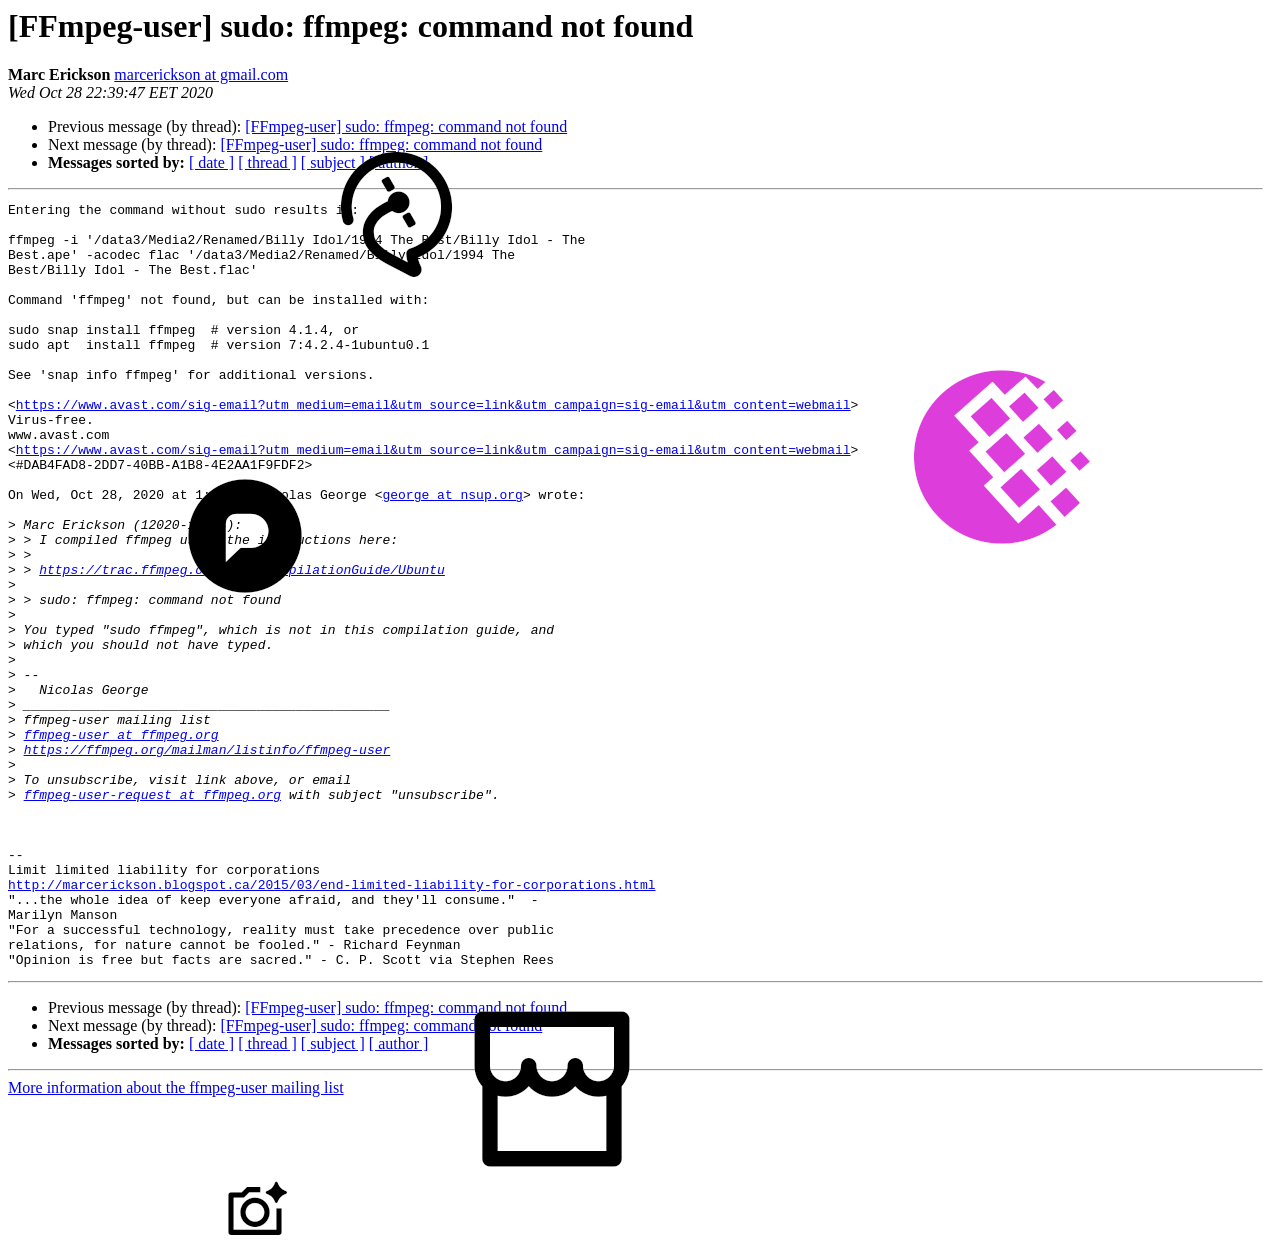  Describe the element at coordinates (1002, 457) in the screenshot. I see `pay with webmoney` at that location.